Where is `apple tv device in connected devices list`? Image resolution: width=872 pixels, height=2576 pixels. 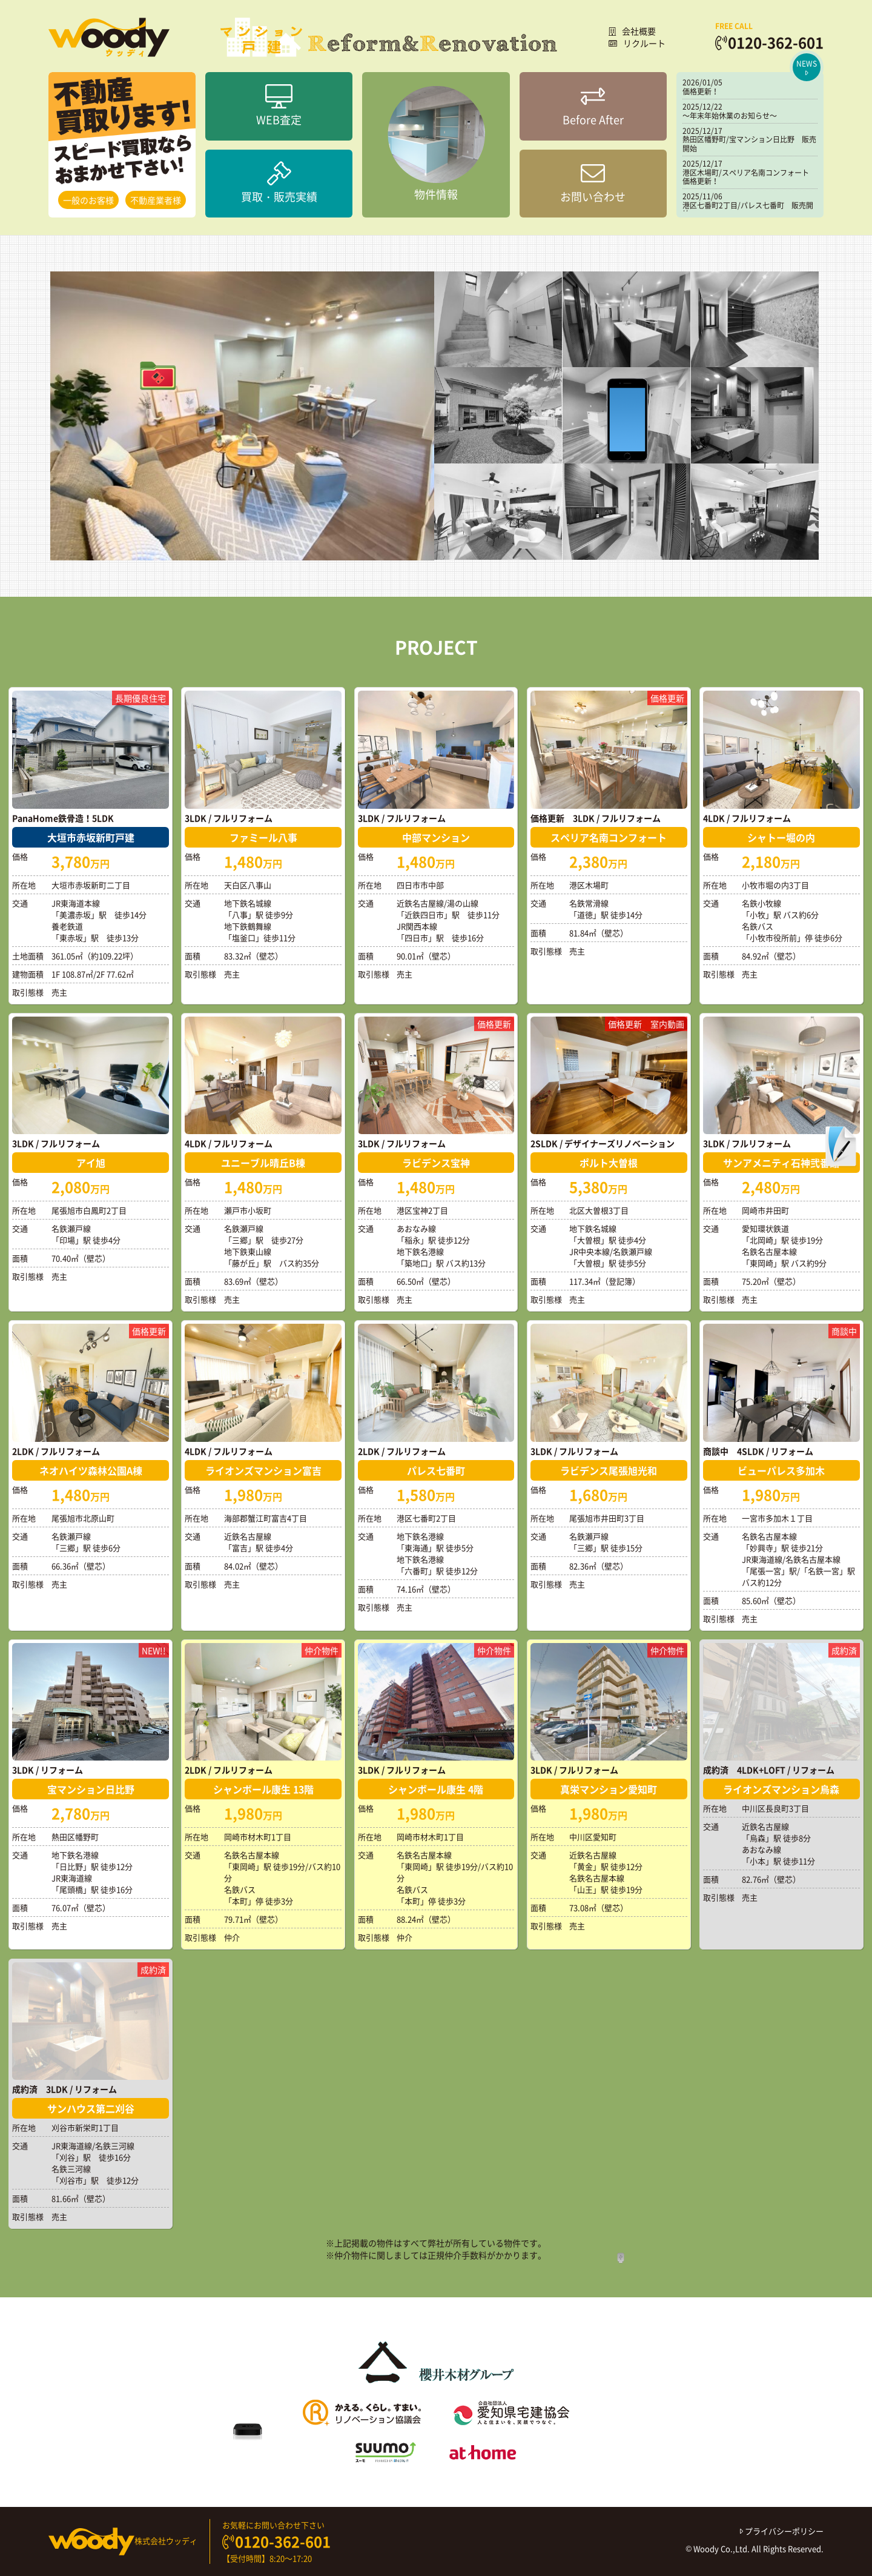
apple tv device in connected devices list is located at coordinates (248, 2432).